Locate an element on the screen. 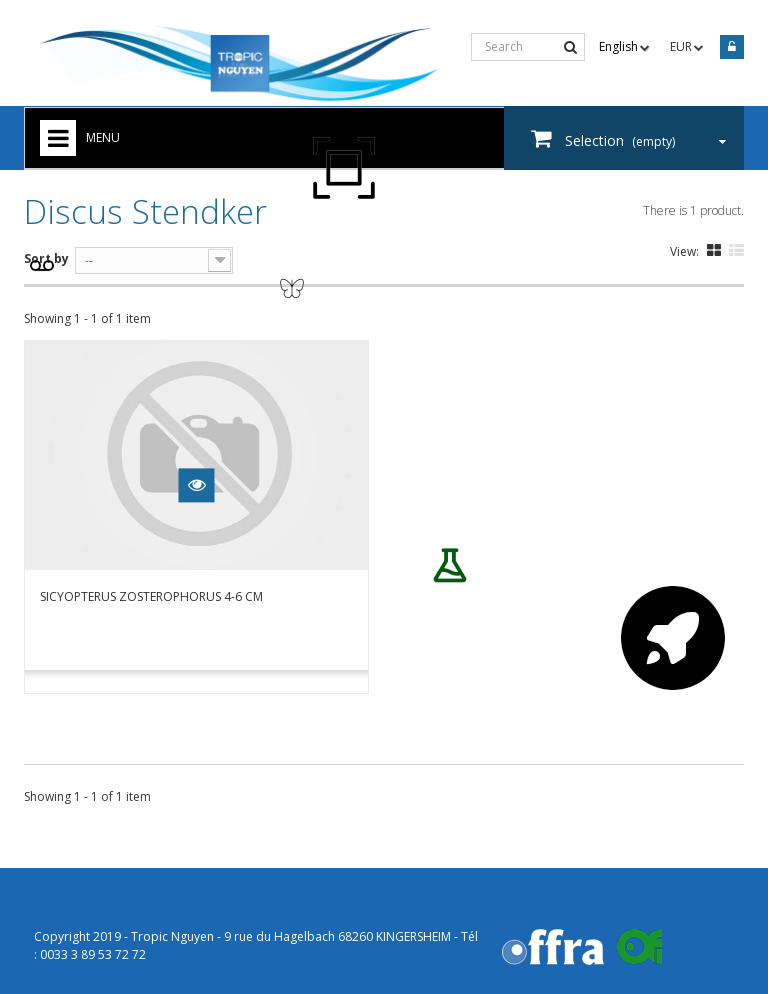 This screenshot has width=768, height=994. access experimental or beta features is located at coordinates (450, 566).